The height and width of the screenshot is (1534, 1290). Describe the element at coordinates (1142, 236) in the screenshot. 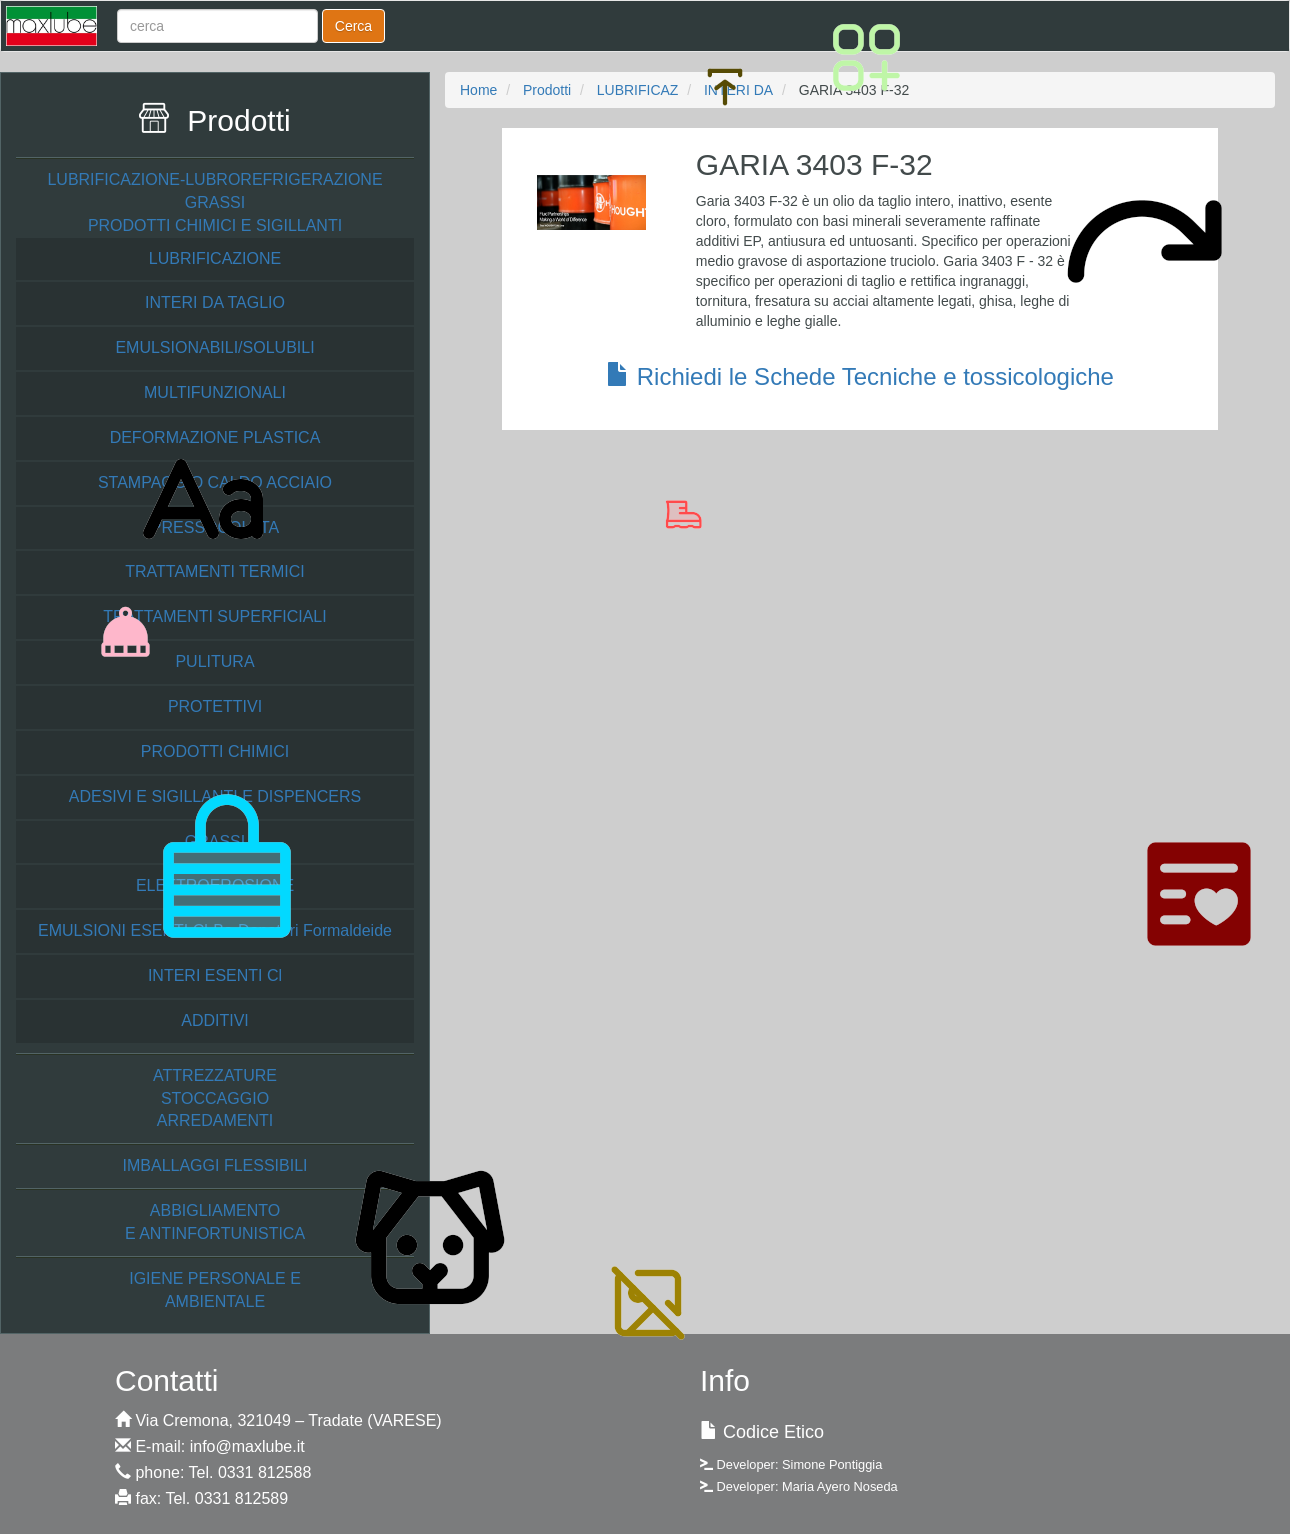

I see `redo an action` at that location.